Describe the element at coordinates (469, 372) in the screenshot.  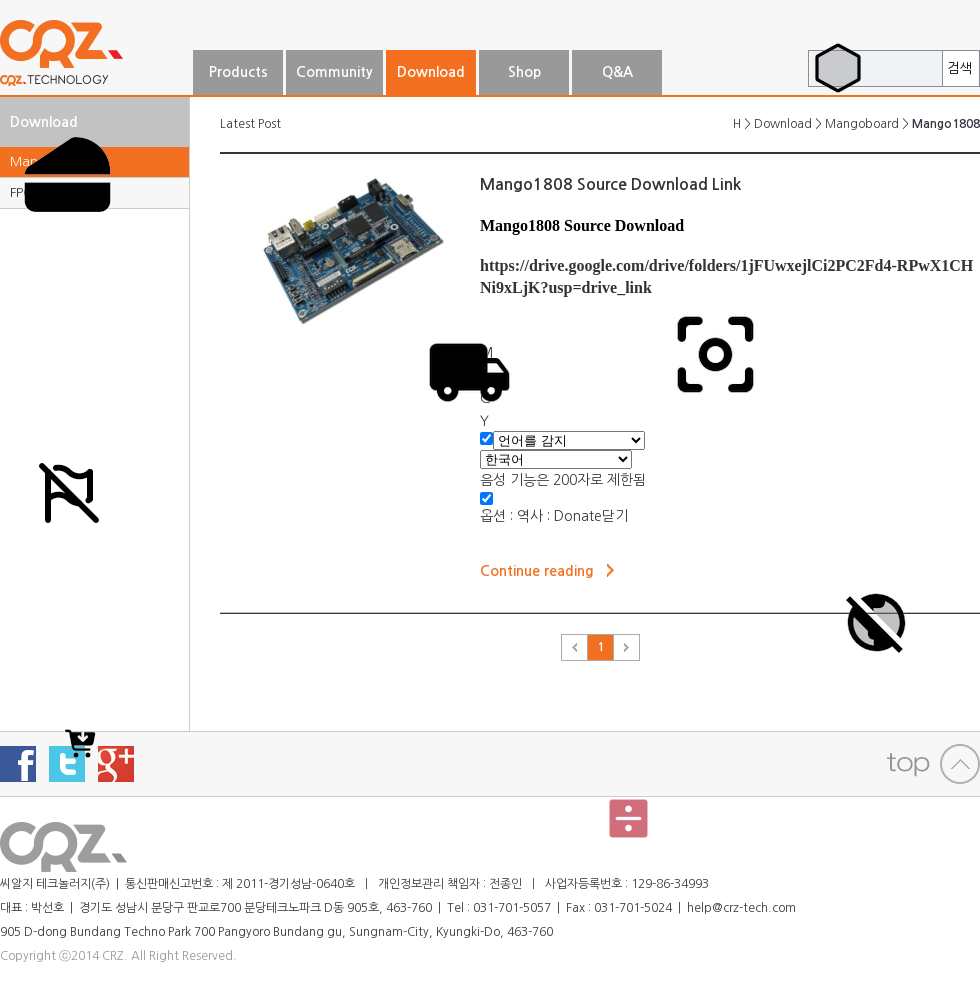
I see `track your delivery status` at that location.